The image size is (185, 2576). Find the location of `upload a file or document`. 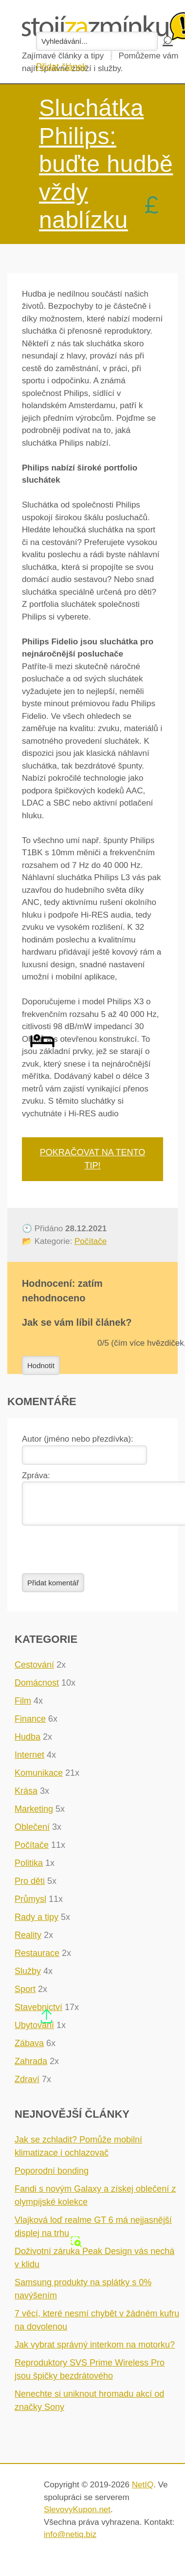

upload a file or document is located at coordinates (46, 2016).